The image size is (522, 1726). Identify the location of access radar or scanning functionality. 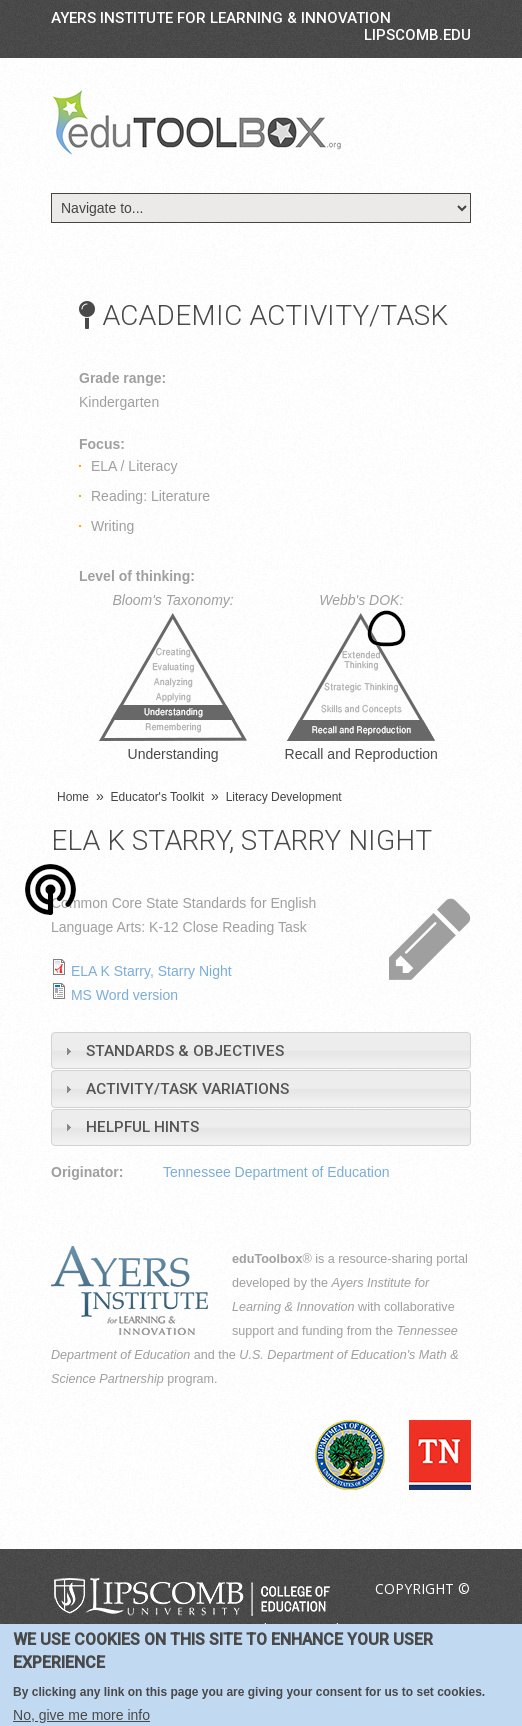
(50, 889).